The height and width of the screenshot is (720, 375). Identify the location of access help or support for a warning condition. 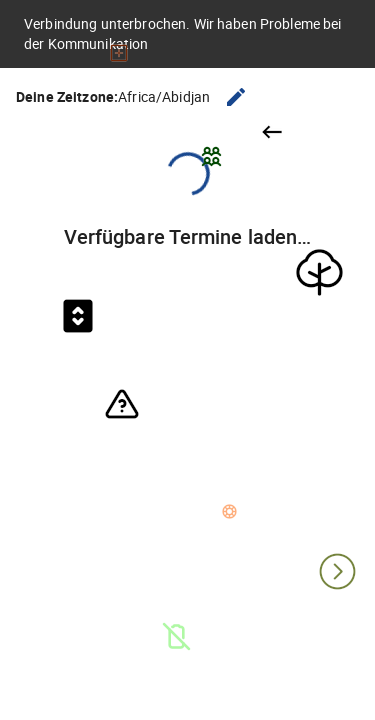
(122, 405).